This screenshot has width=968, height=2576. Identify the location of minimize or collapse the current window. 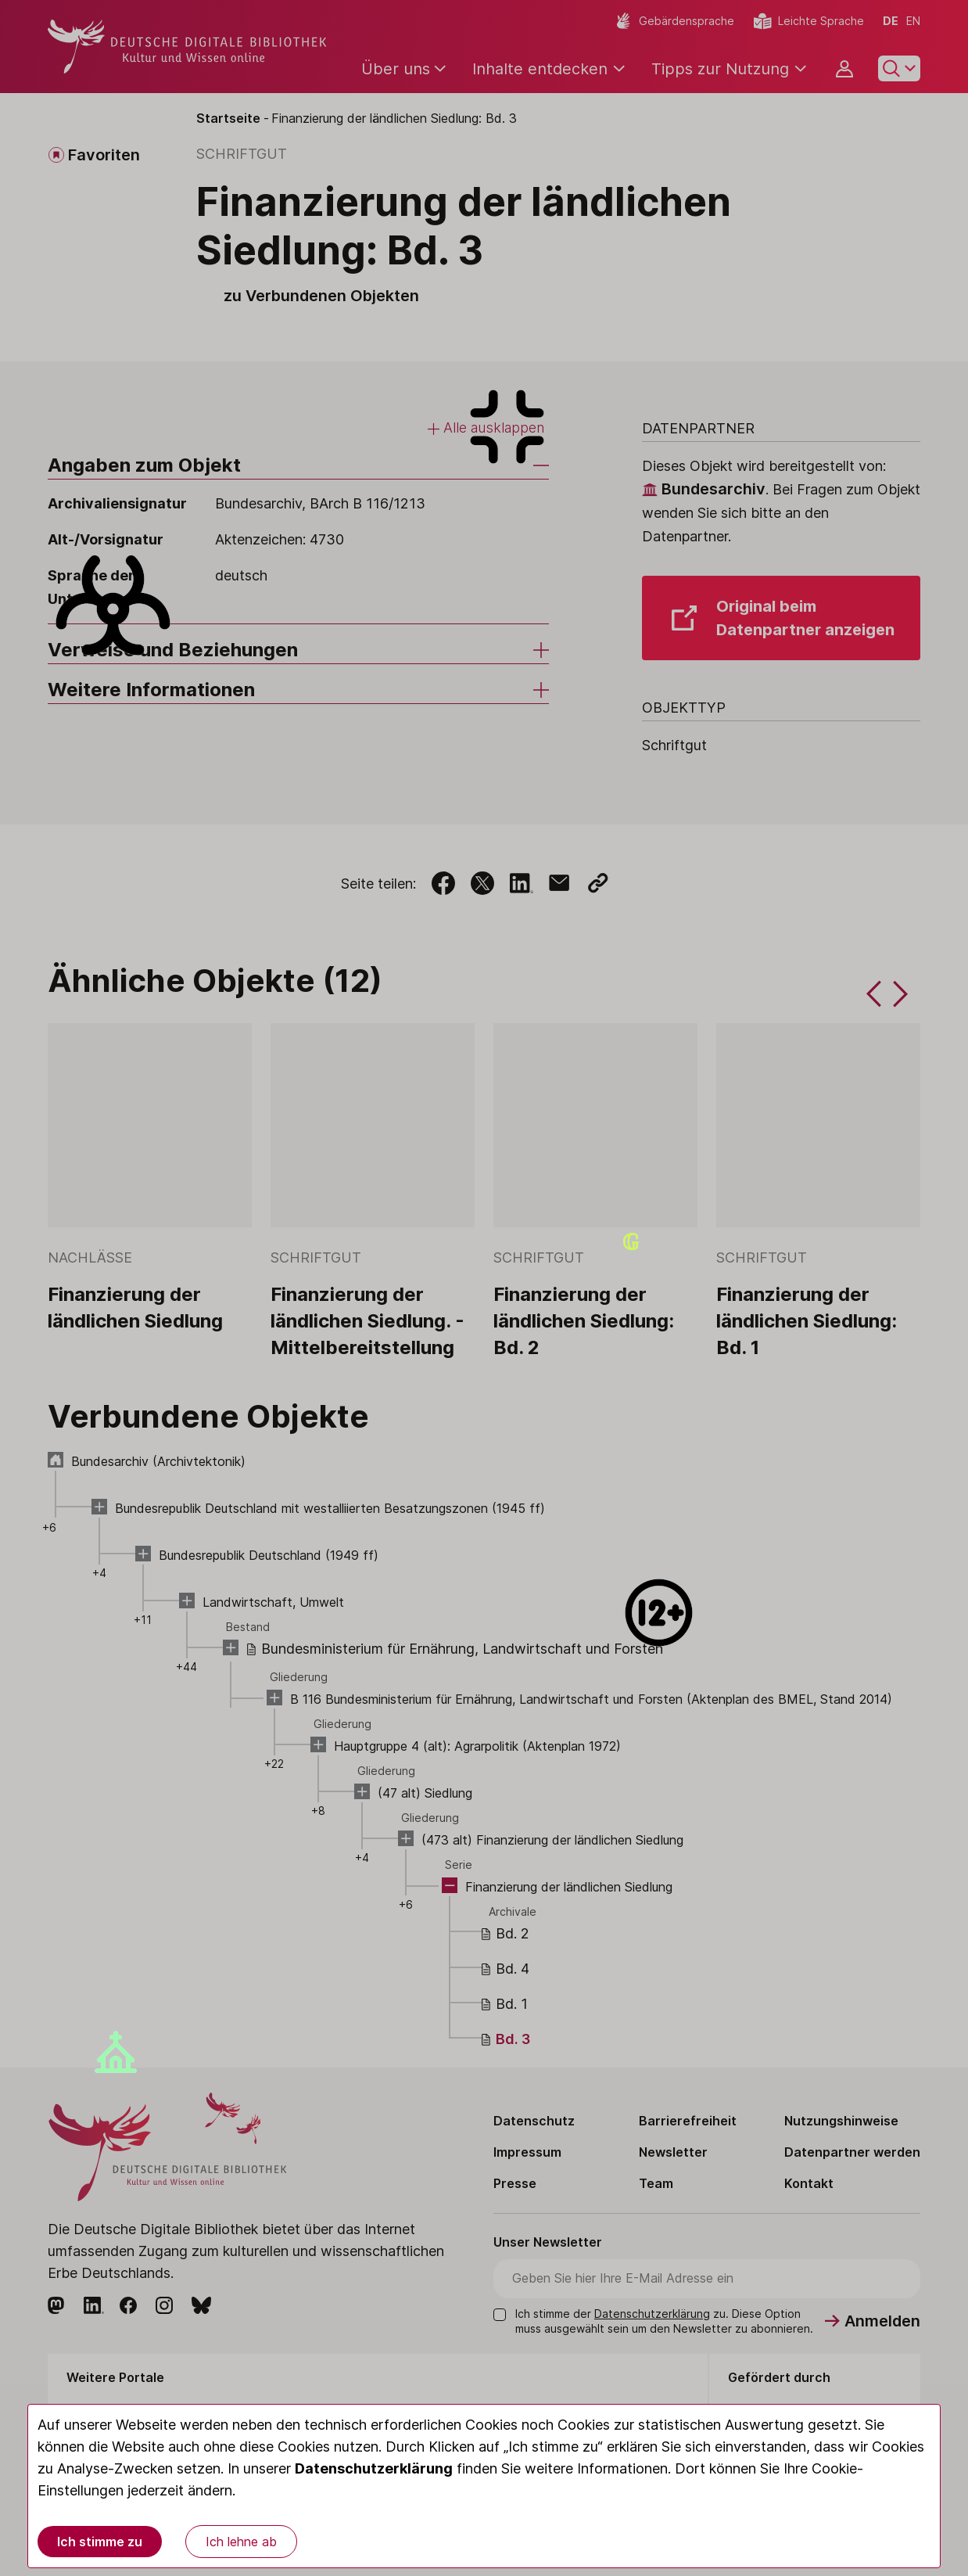
(507, 426).